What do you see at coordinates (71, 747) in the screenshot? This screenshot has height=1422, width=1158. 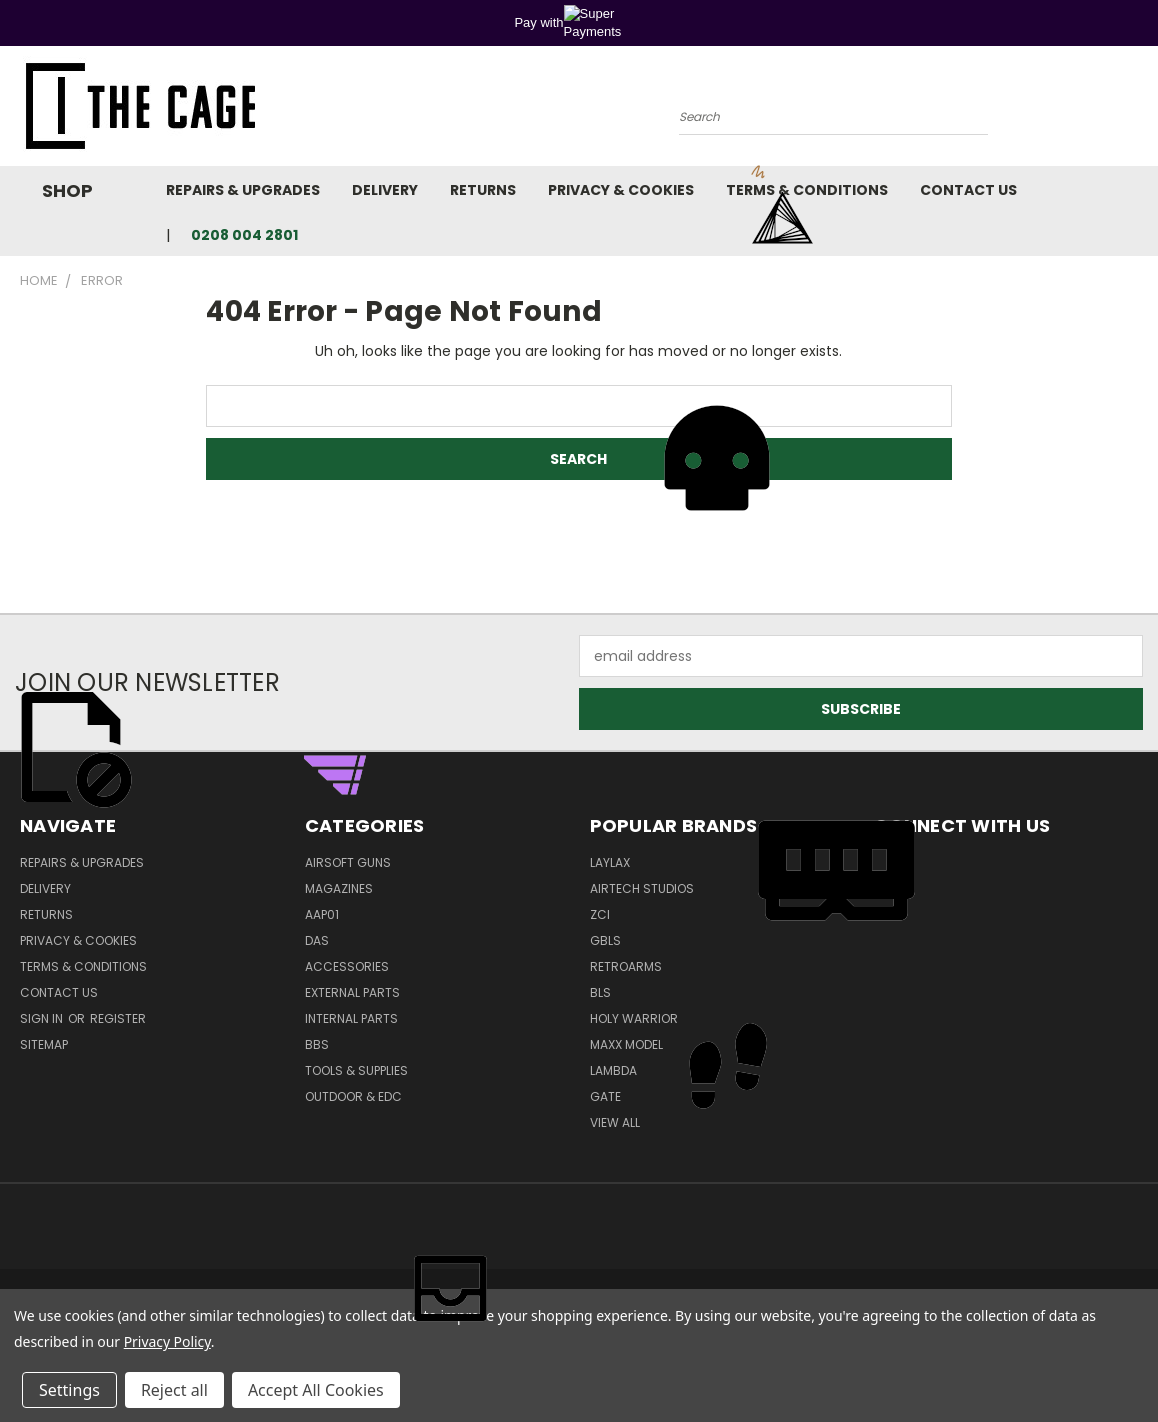 I see `file access denied or restricted` at bounding box center [71, 747].